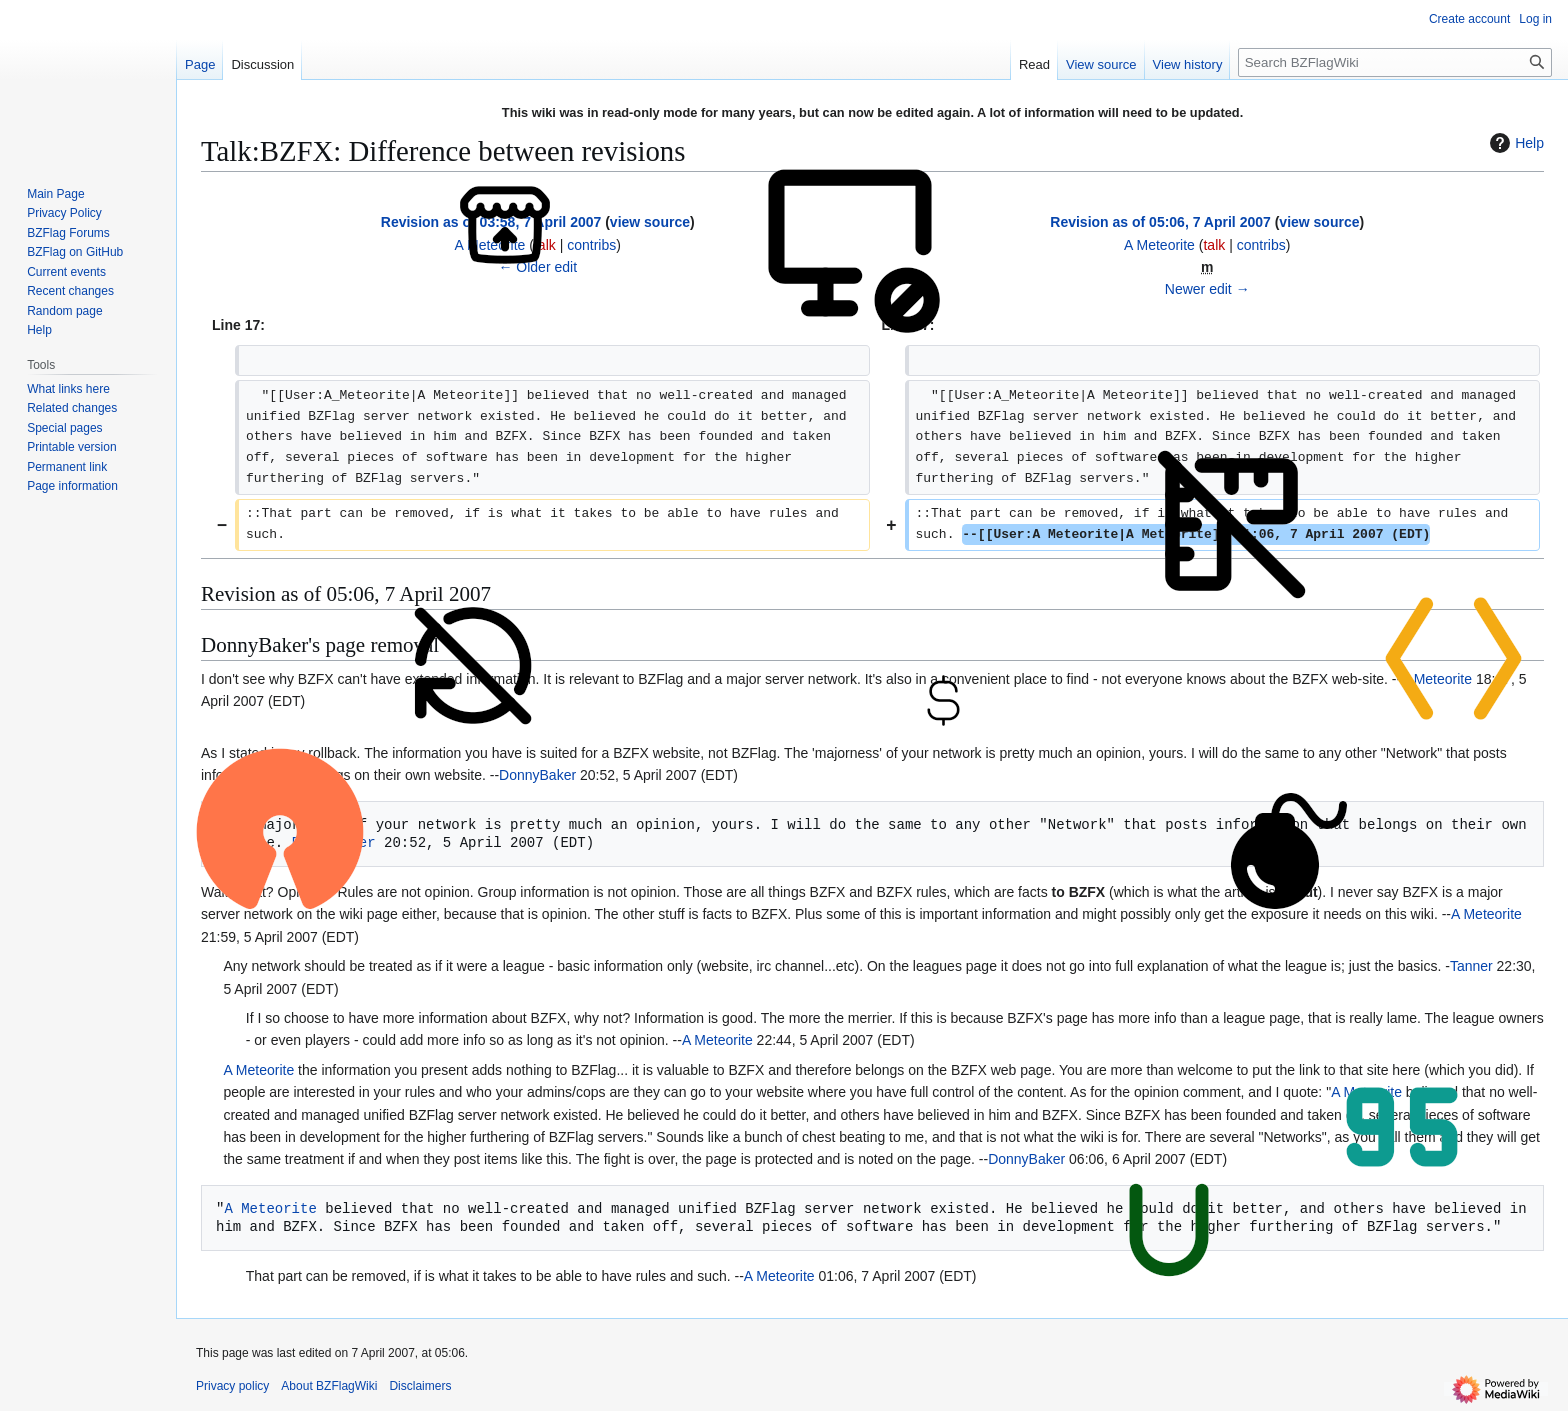 Image resolution: width=1568 pixels, height=1411 pixels. What do you see at coordinates (943, 700) in the screenshot?
I see `view account balance or financial information` at bounding box center [943, 700].